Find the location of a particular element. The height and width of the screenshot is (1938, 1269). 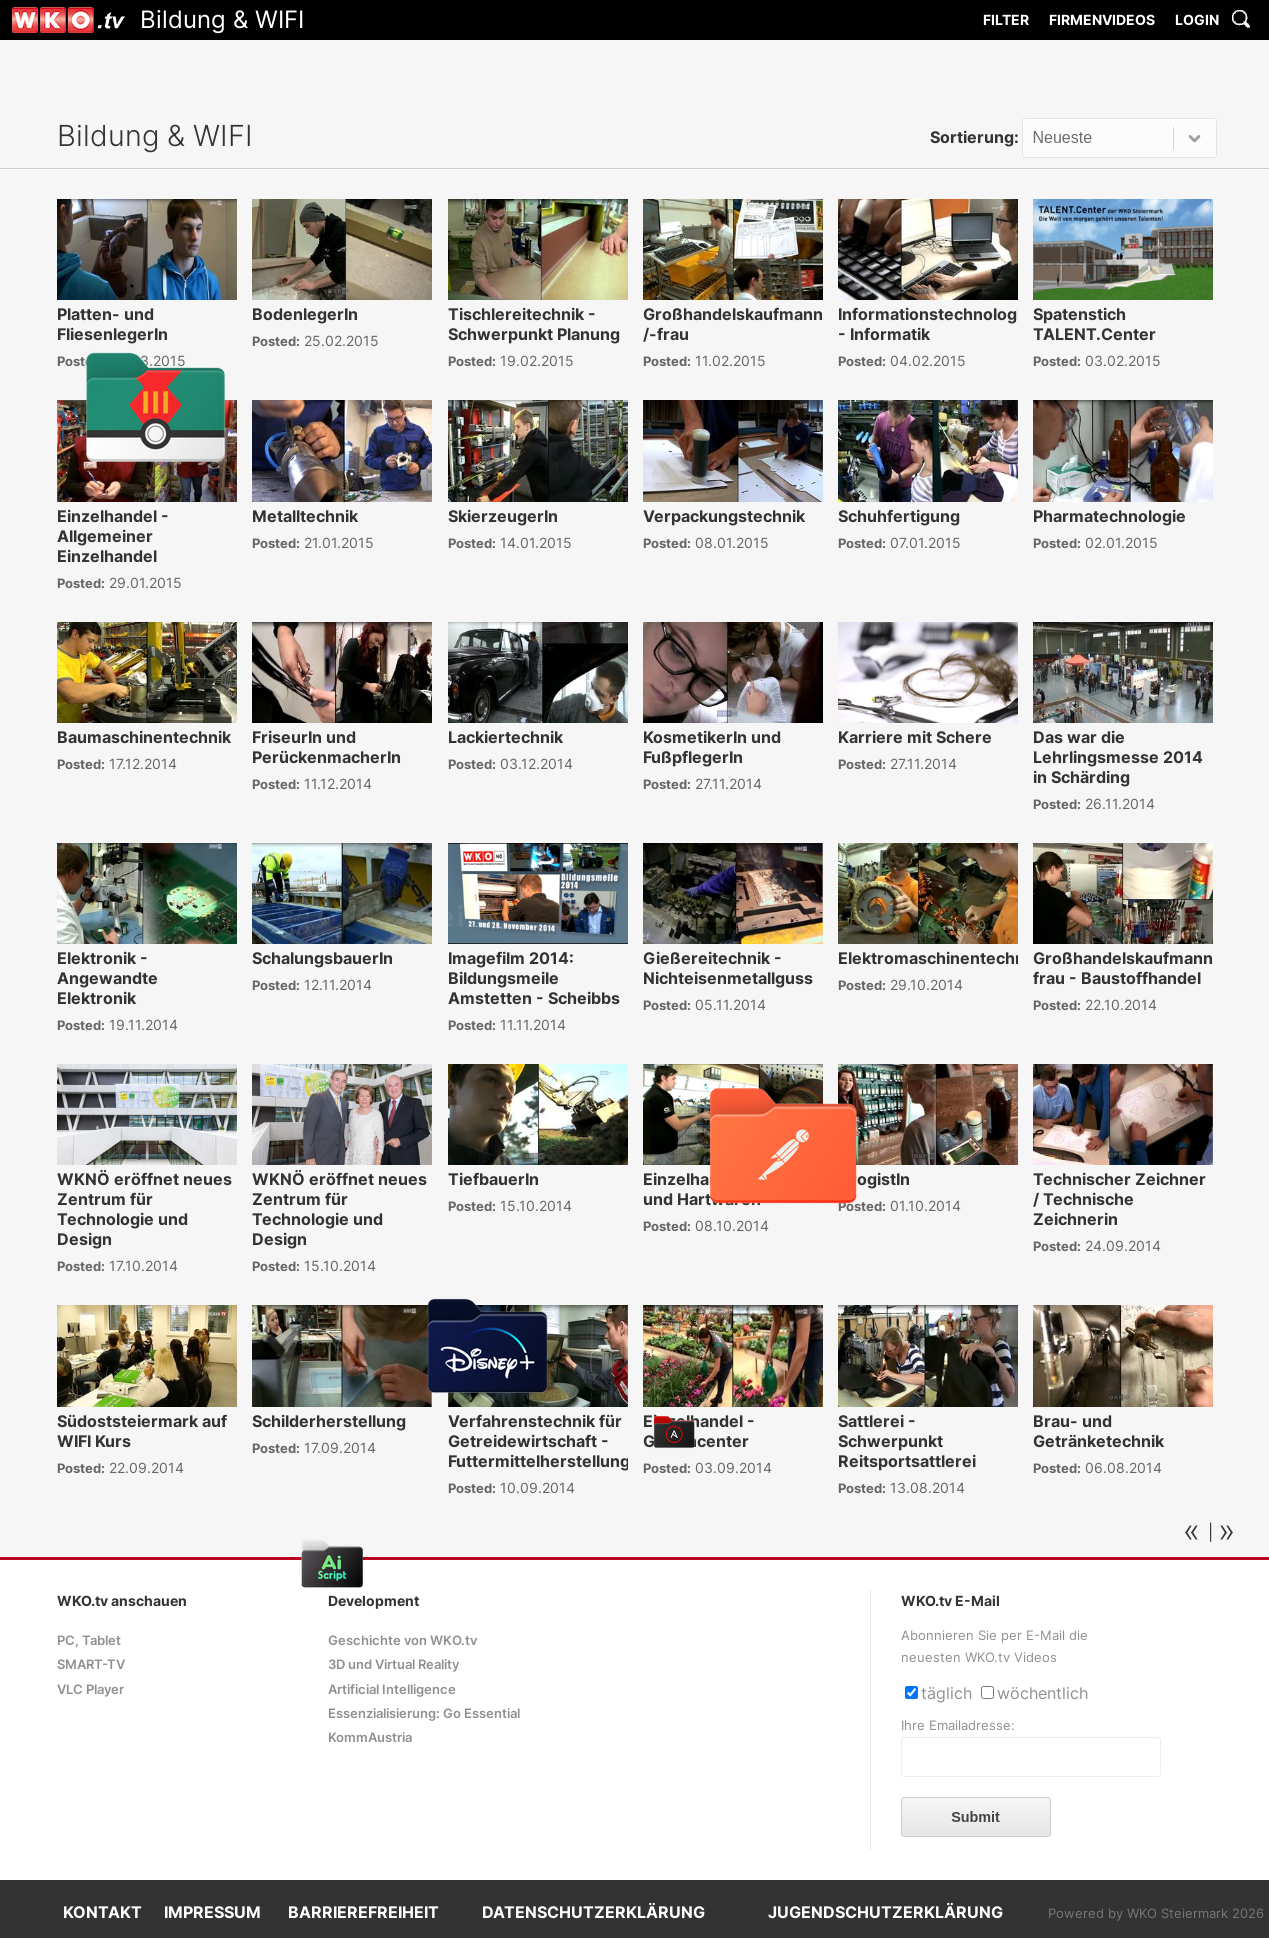

open disney+ media folder is located at coordinates (487, 1349).